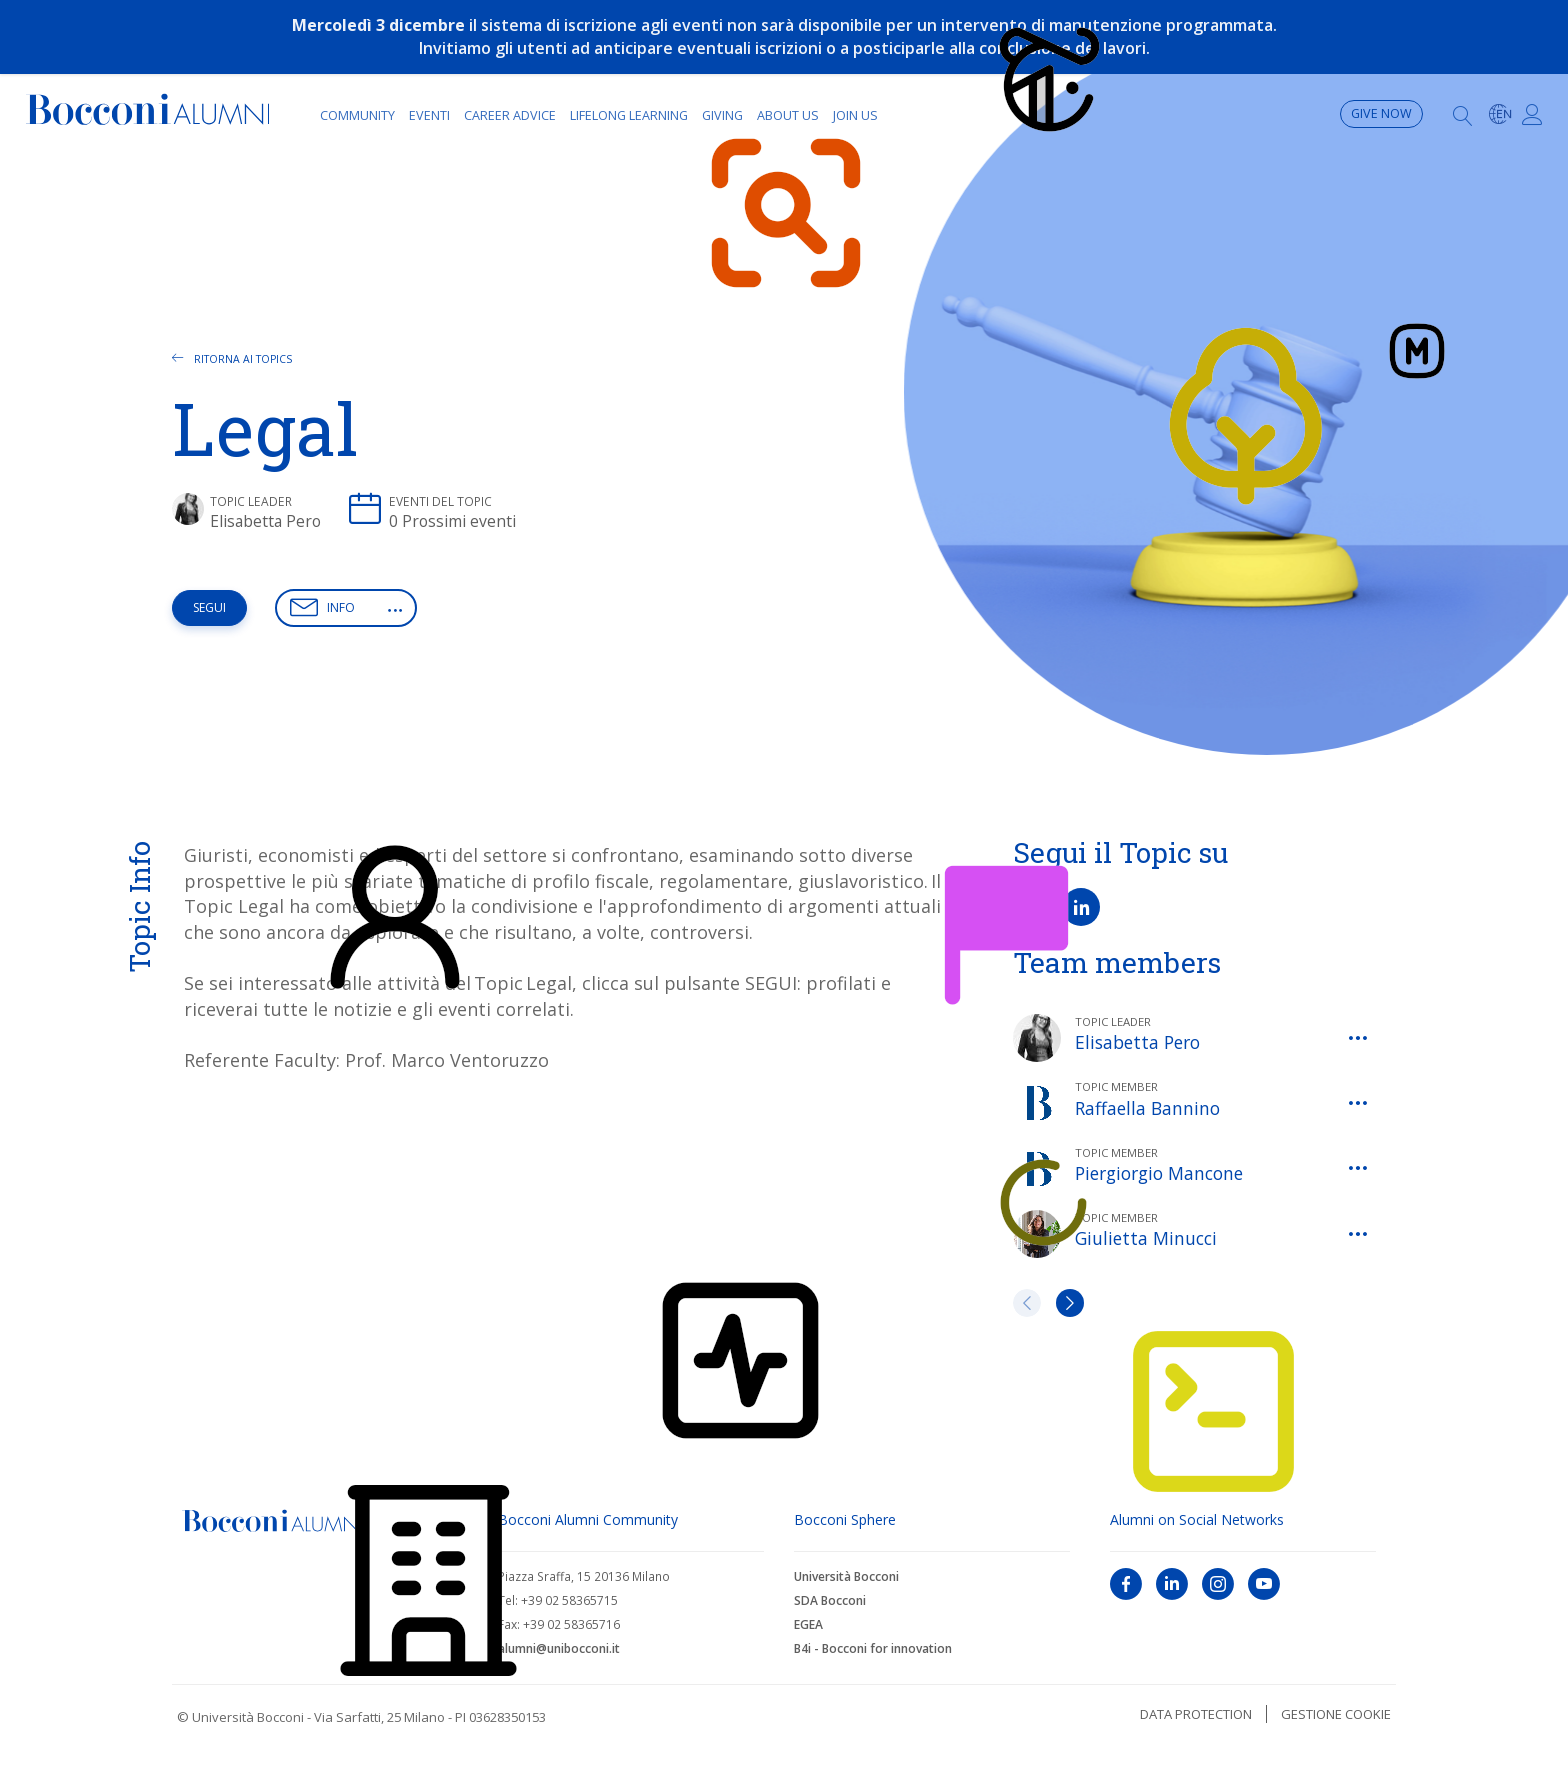  What do you see at coordinates (1043, 1202) in the screenshot?
I see `loading content in progress` at bounding box center [1043, 1202].